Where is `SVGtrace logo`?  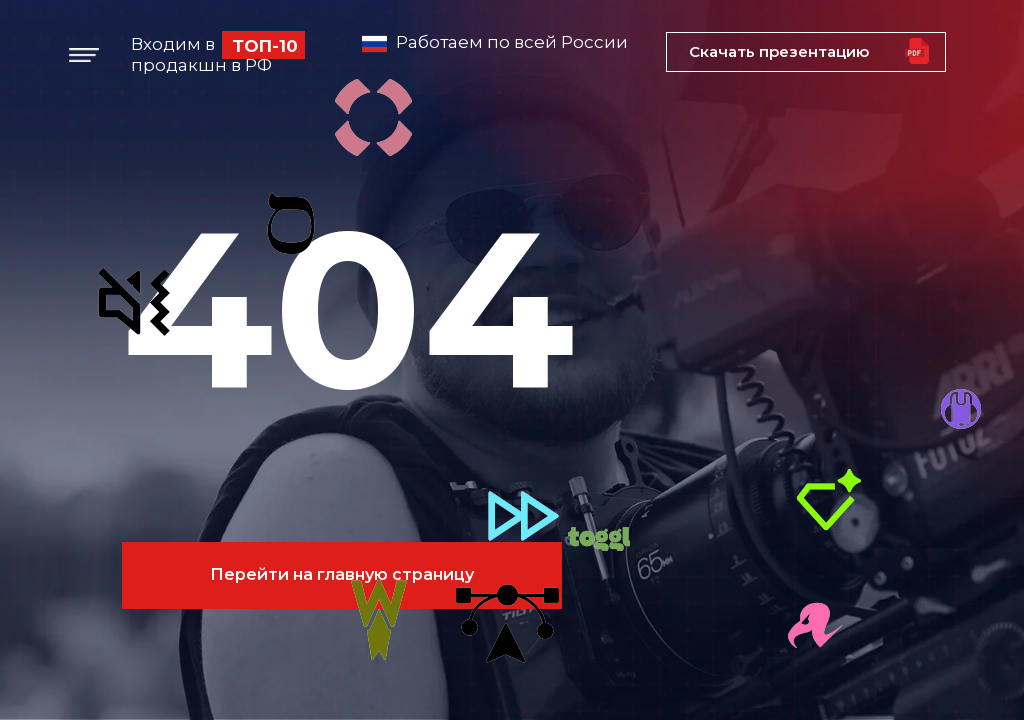
SVGtrace logo is located at coordinates (507, 623).